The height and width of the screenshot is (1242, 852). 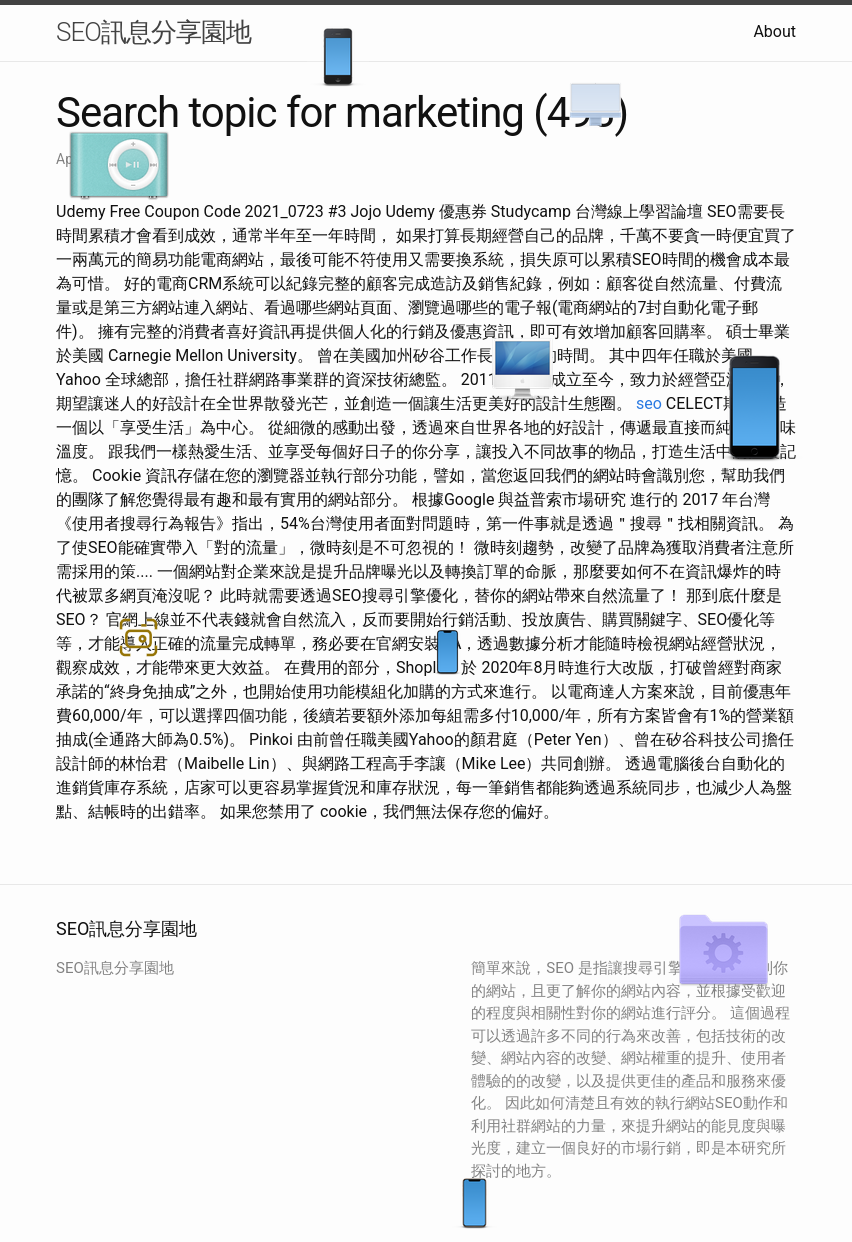 I want to click on iPhone 14 device icon, so click(x=447, y=652).